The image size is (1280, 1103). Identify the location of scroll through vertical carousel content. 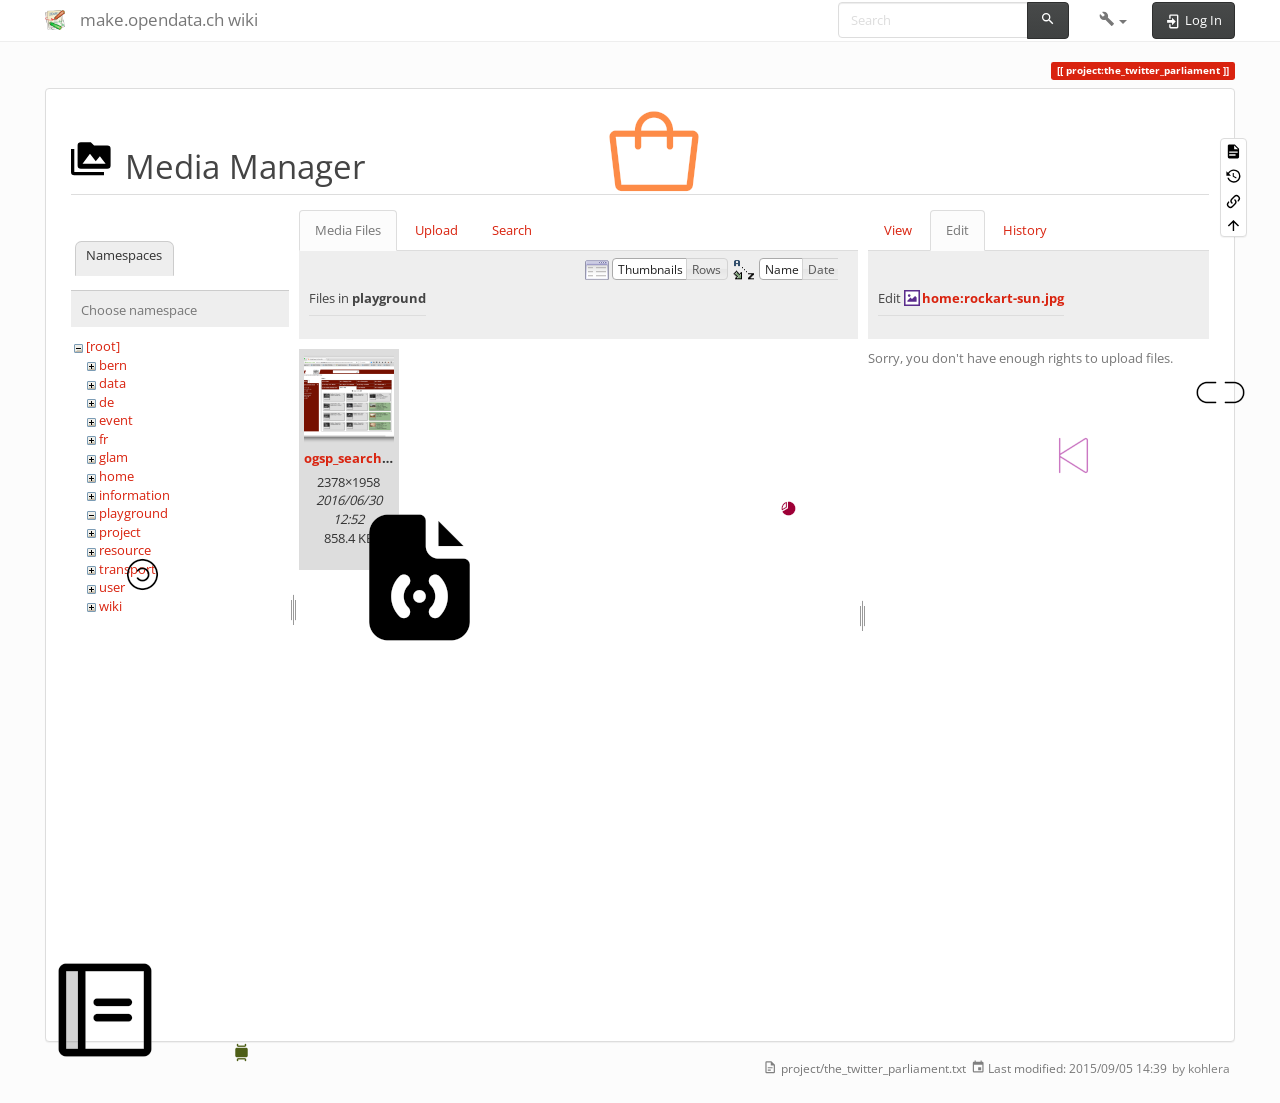
(241, 1052).